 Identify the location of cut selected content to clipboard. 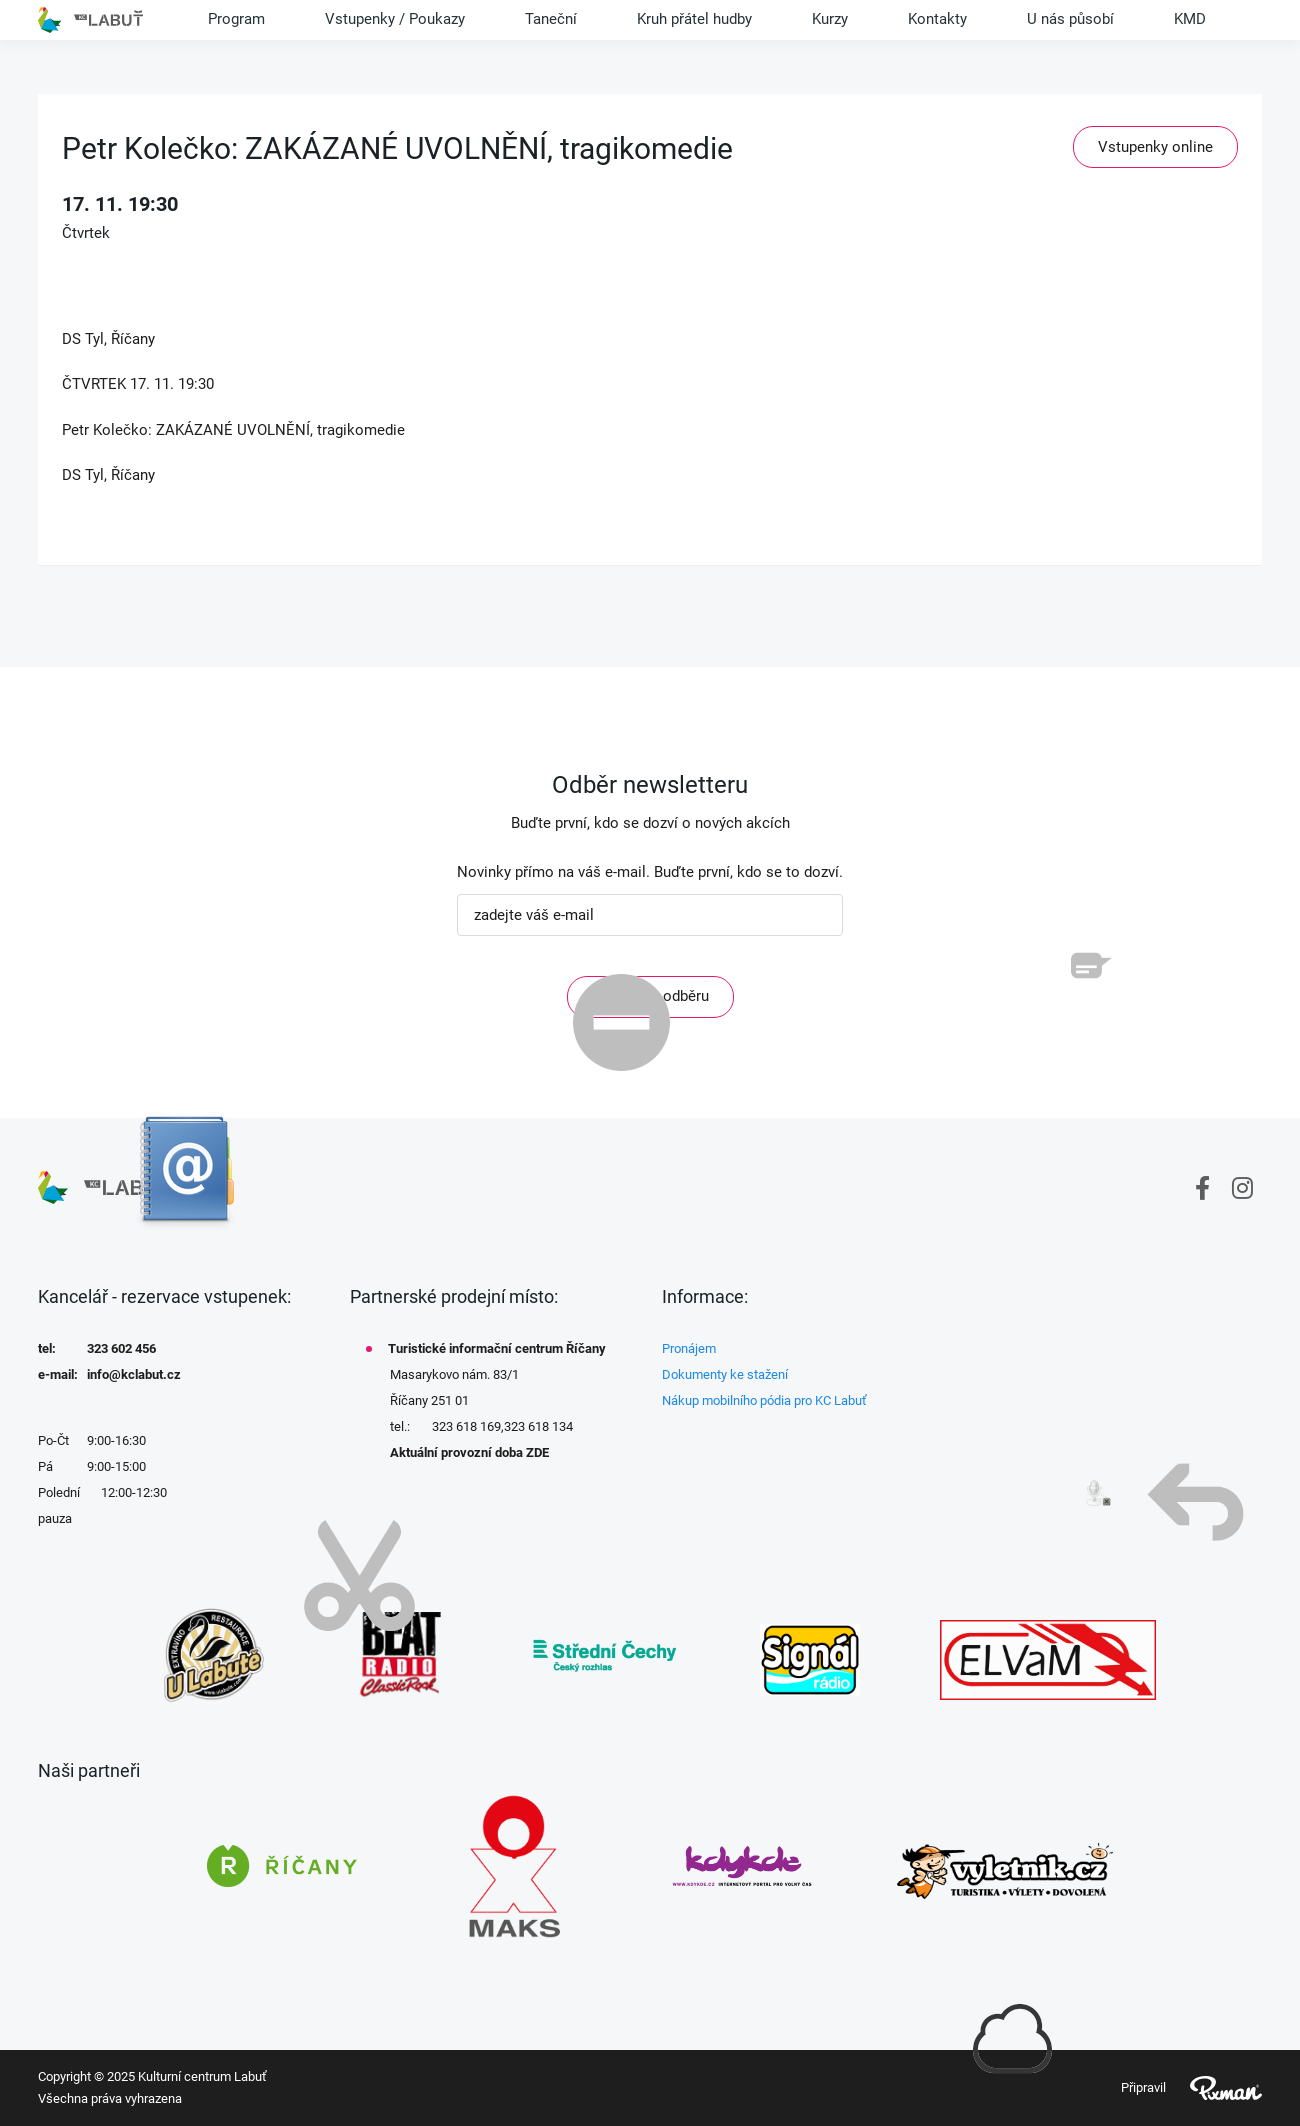
(359, 1575).